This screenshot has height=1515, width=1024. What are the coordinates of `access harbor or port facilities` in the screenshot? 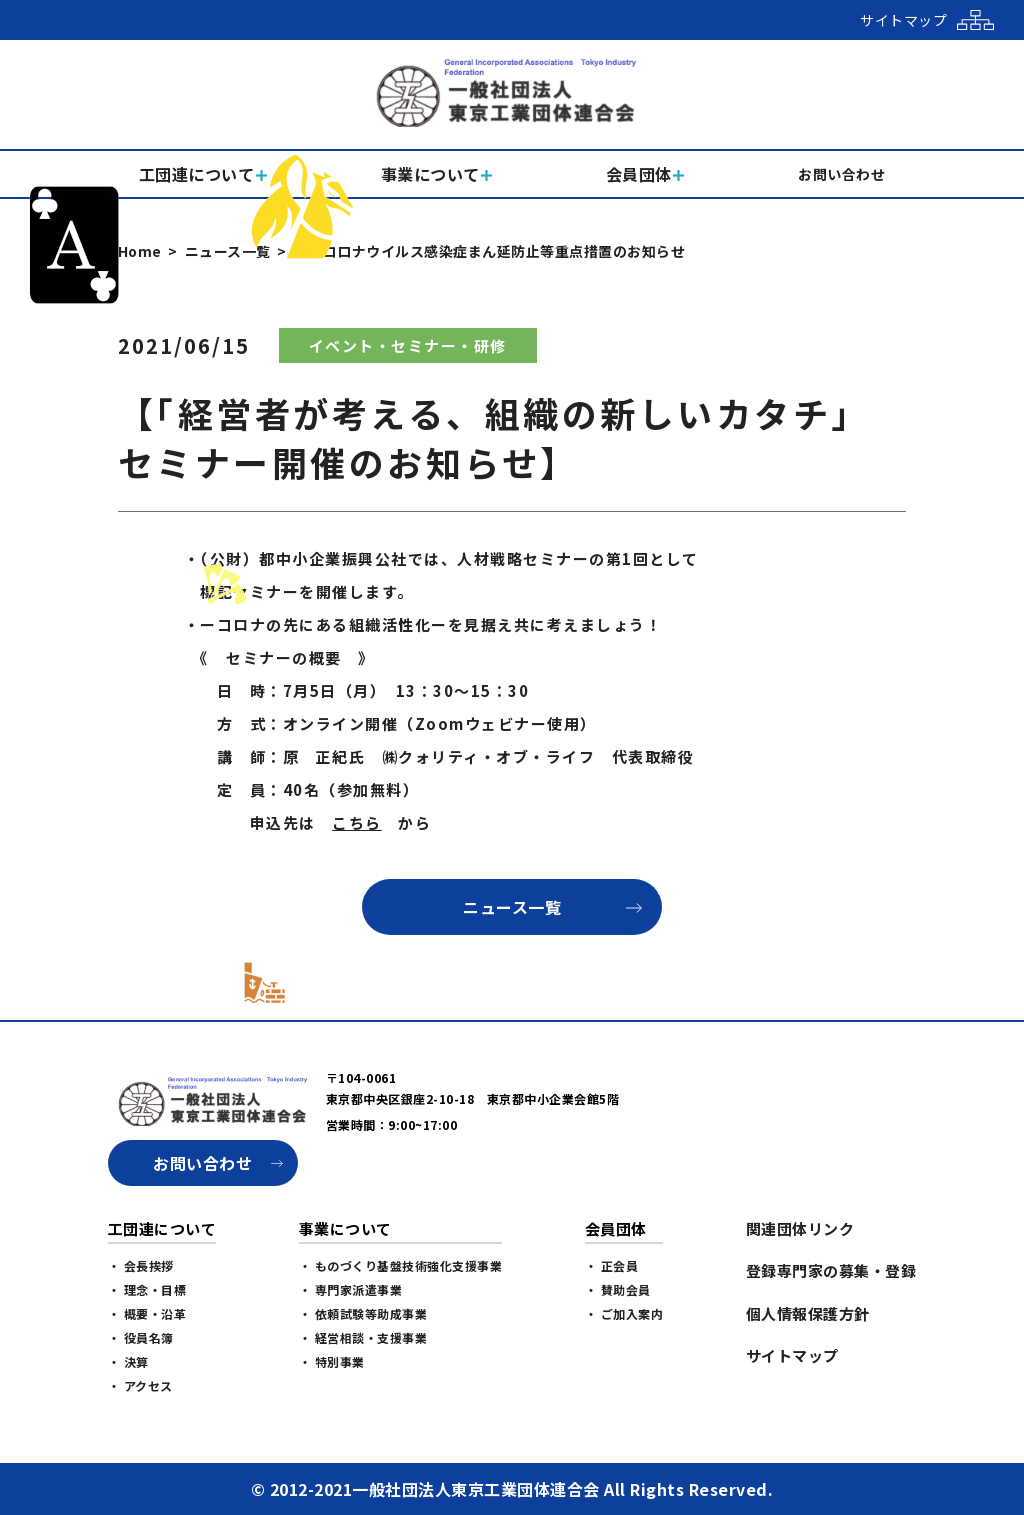 It's located at (265, 983).